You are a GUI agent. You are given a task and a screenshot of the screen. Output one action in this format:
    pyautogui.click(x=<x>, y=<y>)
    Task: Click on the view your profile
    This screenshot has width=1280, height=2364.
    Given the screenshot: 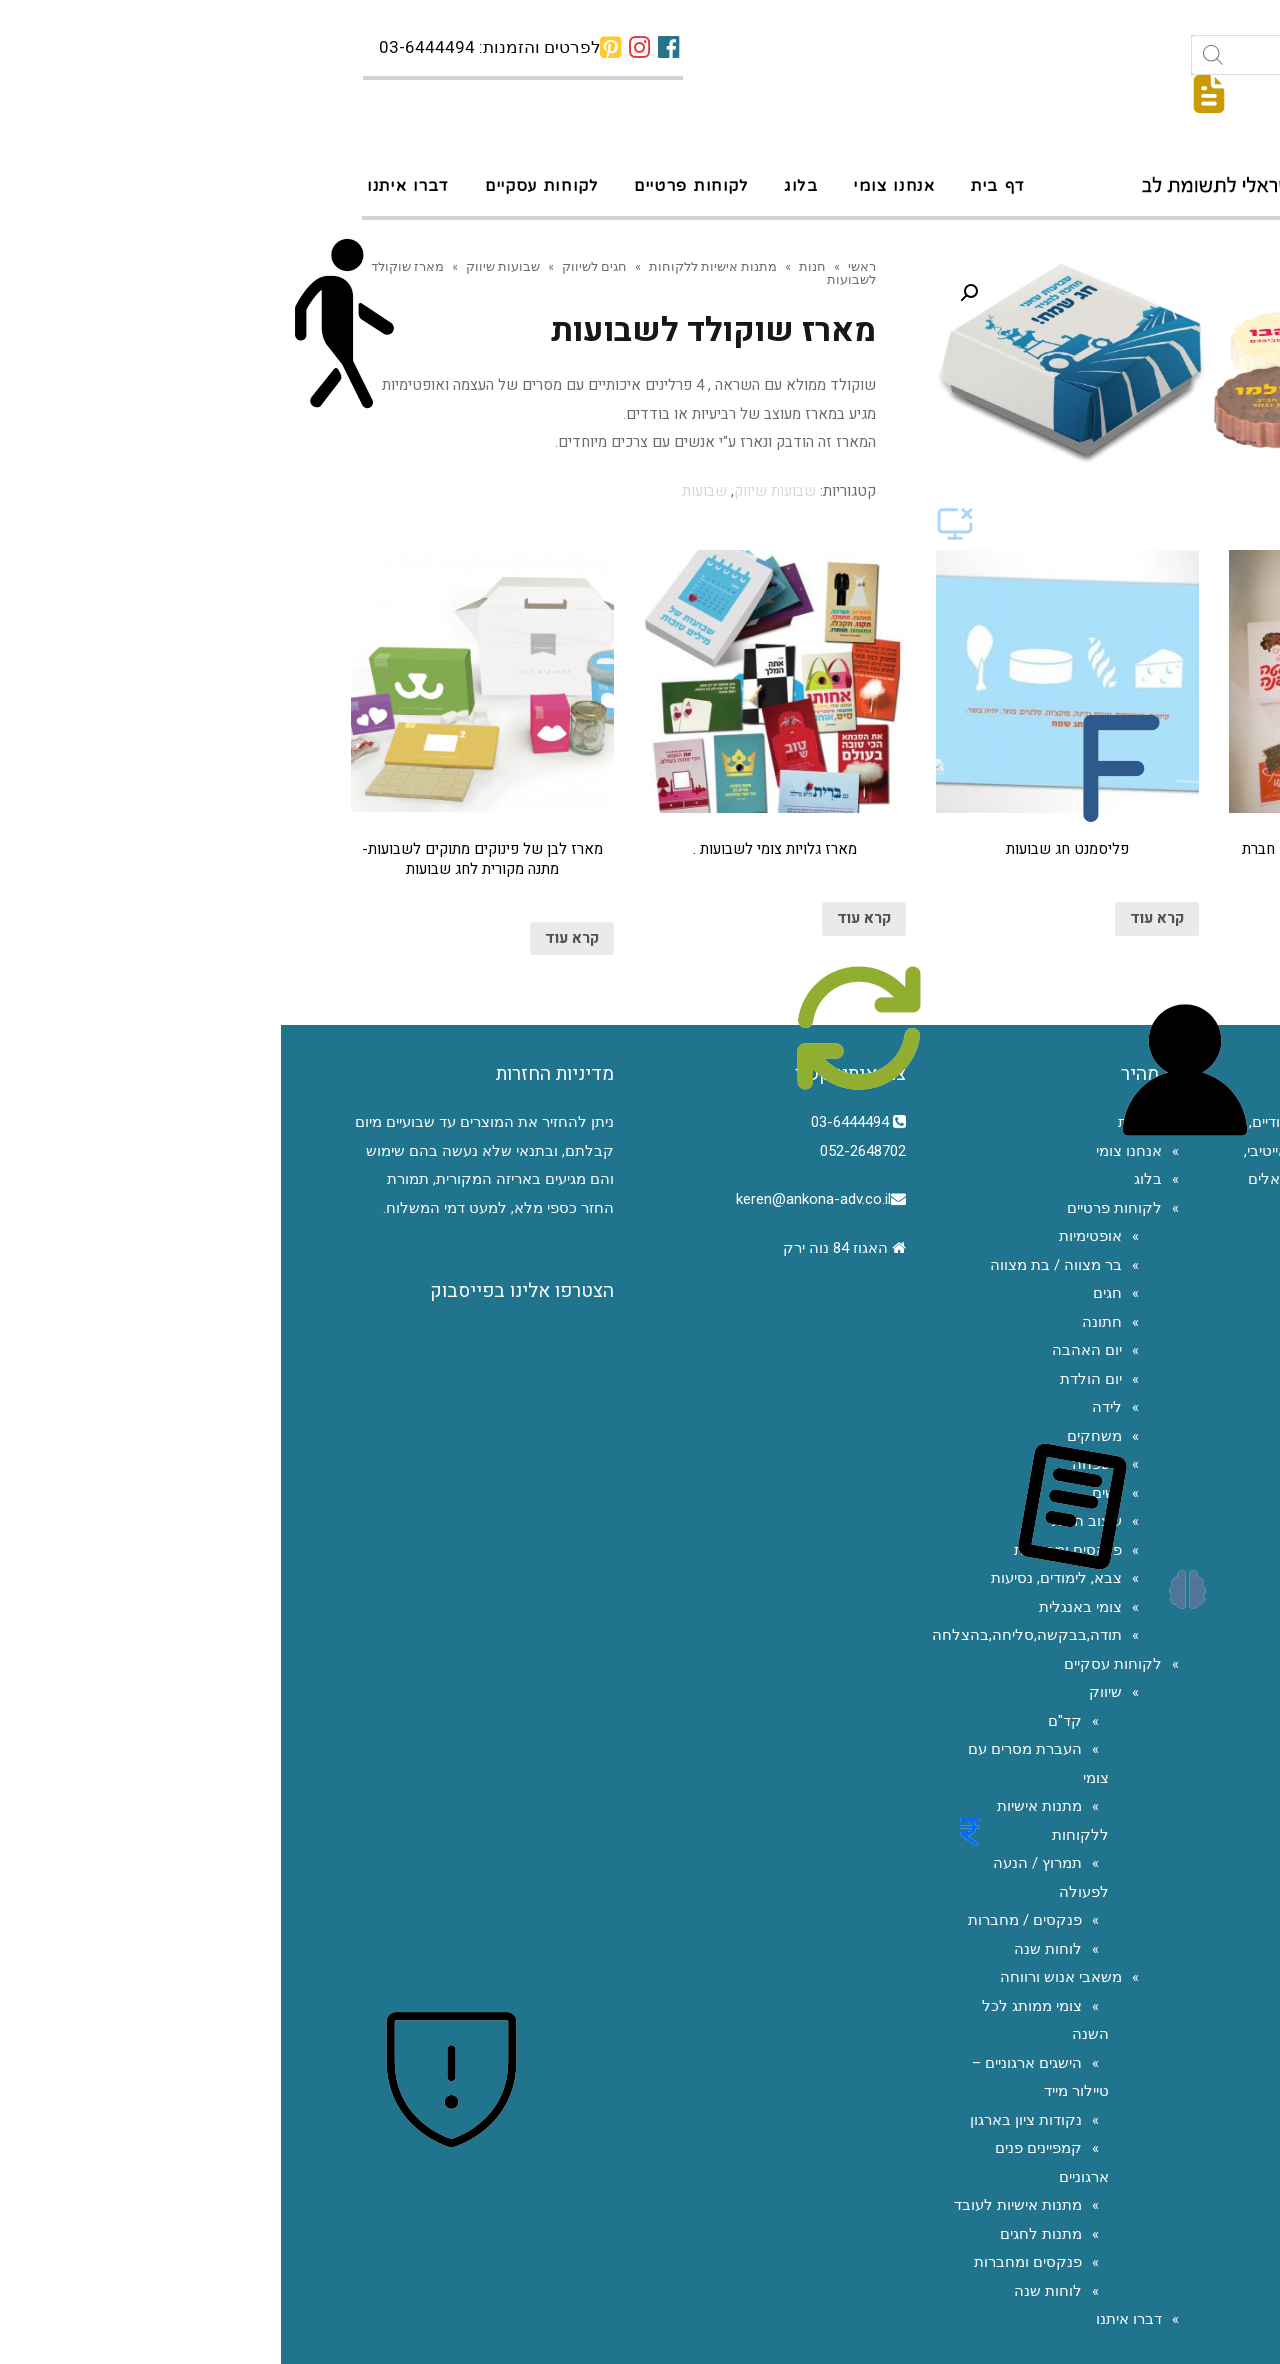 What is the action you would take?
    pyautogui.click(x=1185, y=1070)
    